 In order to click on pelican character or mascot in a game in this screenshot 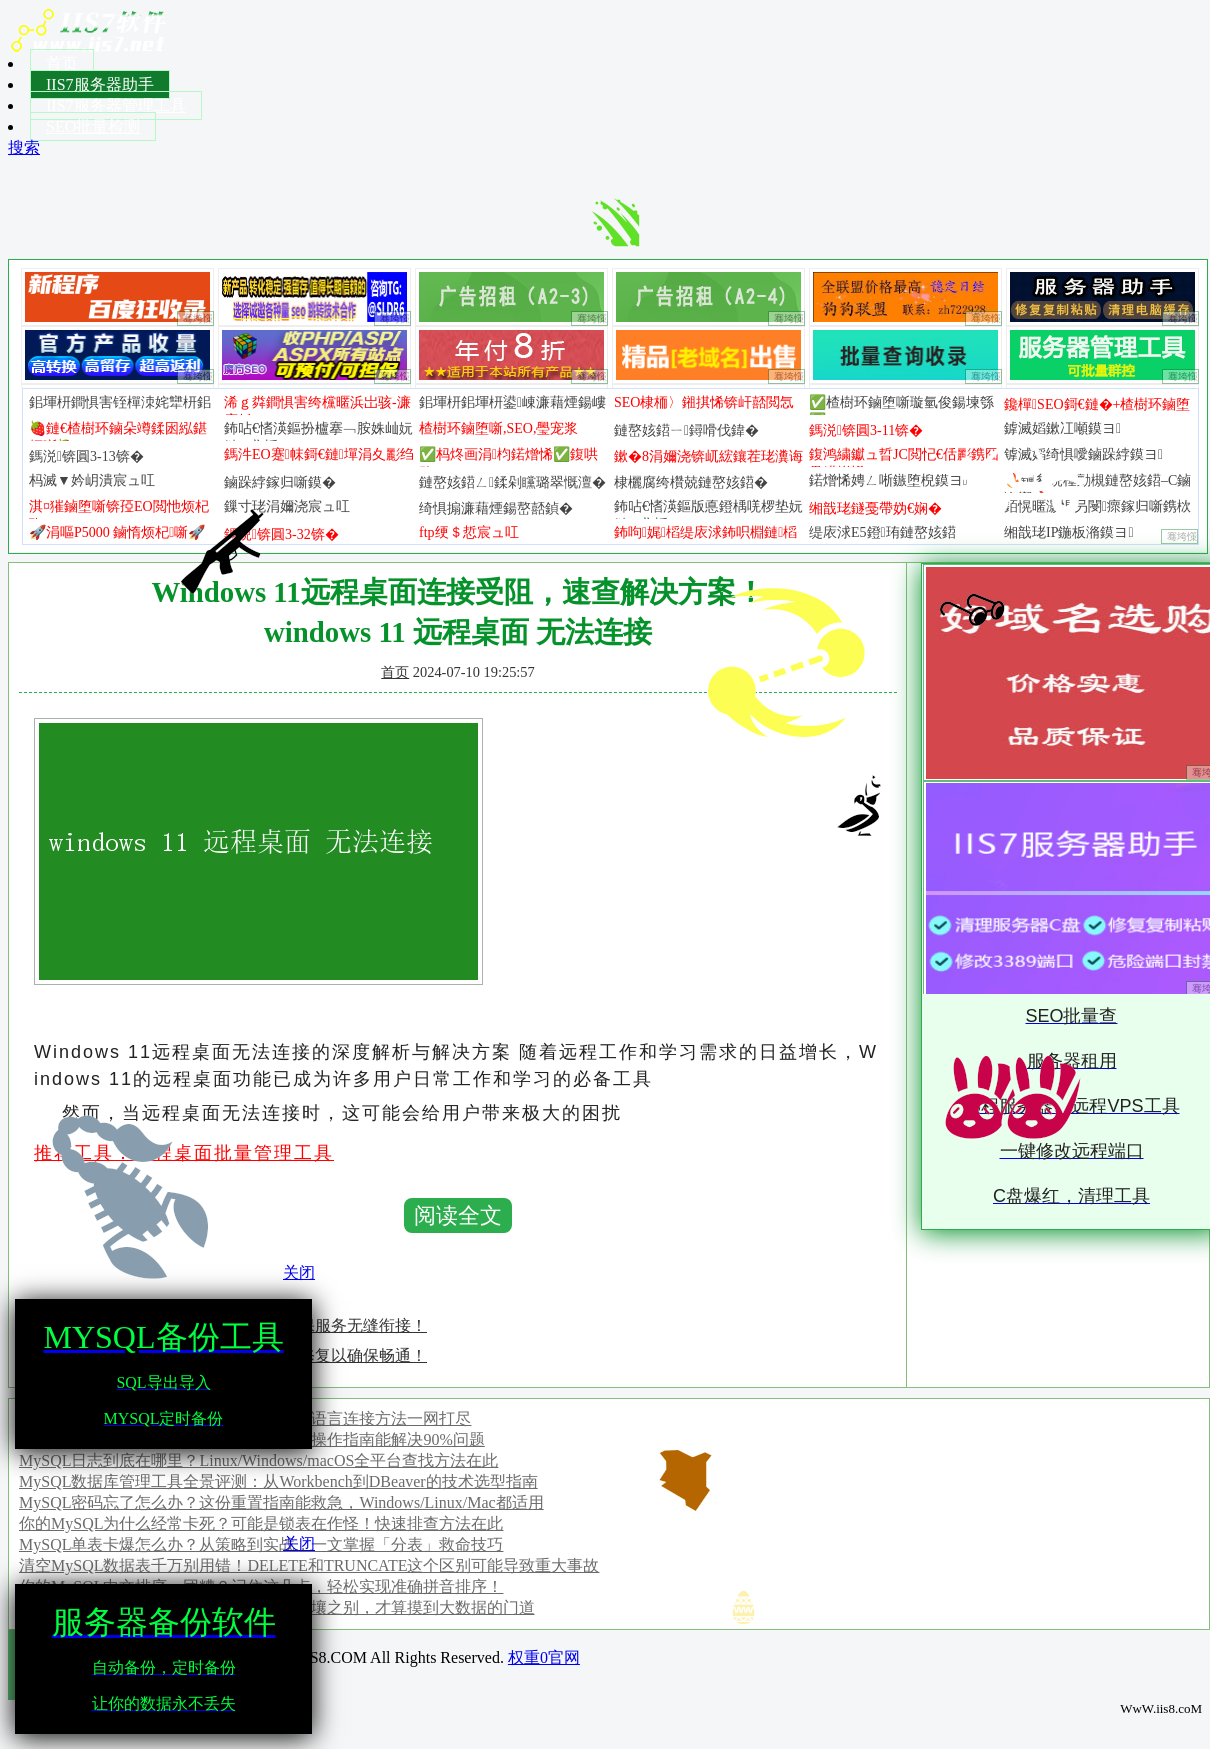, I will do `click(861, 805)`.